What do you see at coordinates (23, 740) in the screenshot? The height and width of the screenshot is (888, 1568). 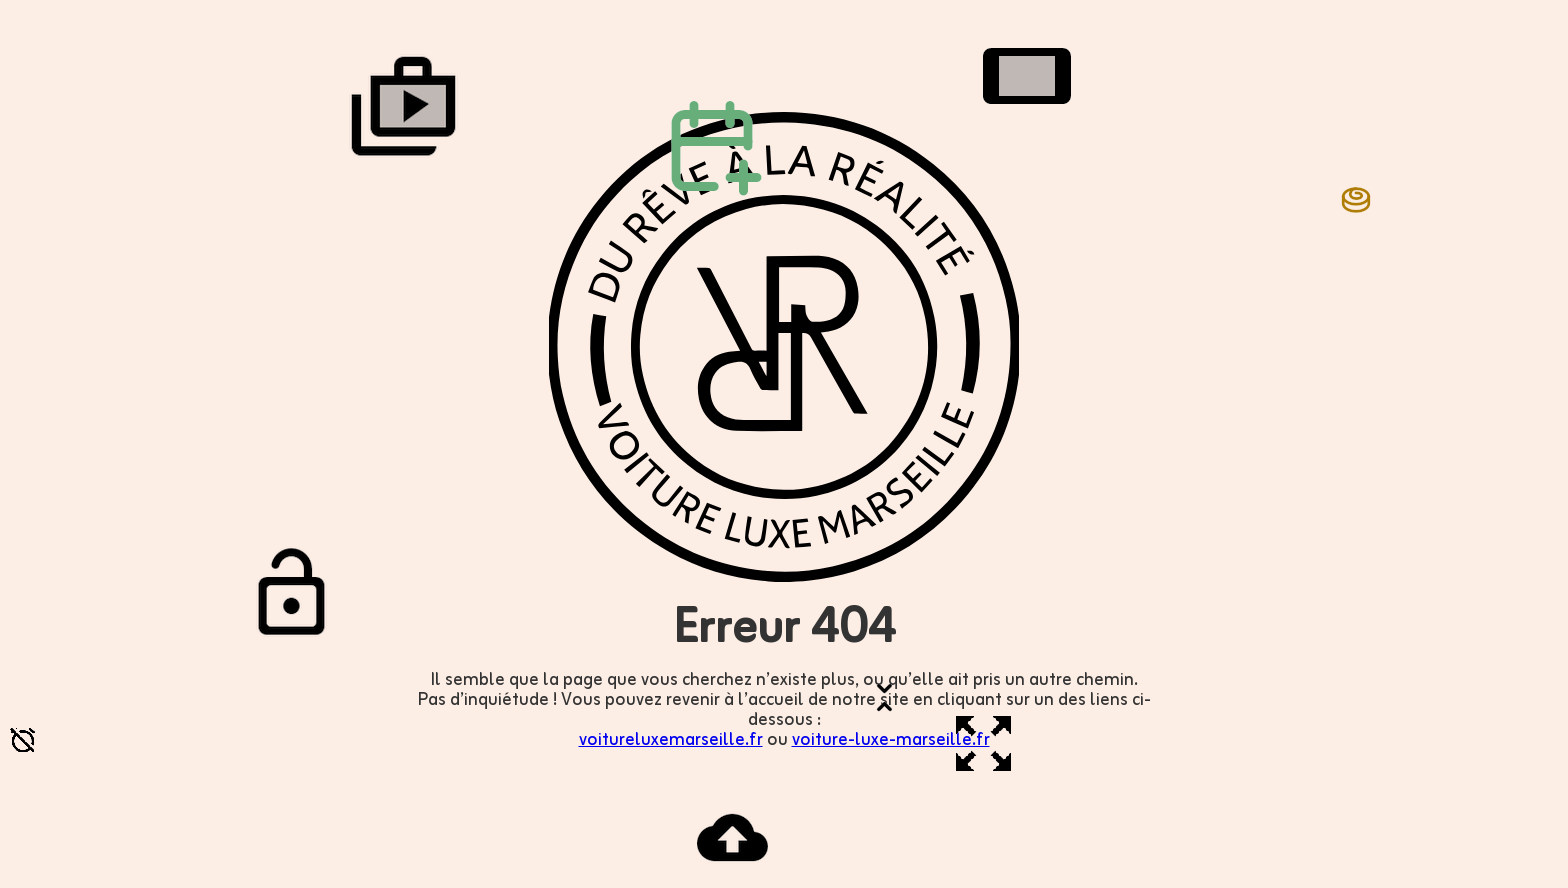 I see `disable or turn off alarm` at bounding box center [23, 740].